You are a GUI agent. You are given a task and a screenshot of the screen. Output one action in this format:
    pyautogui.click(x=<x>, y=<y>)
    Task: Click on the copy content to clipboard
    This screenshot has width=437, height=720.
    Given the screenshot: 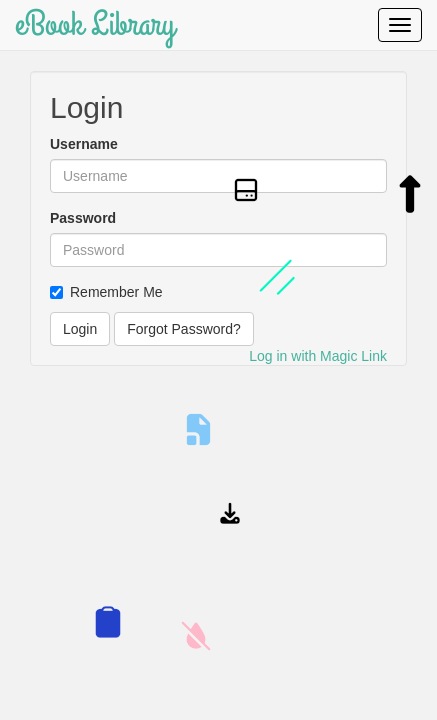 What is the action you would take?
    pyautogui.click(x=108, y=622)
    